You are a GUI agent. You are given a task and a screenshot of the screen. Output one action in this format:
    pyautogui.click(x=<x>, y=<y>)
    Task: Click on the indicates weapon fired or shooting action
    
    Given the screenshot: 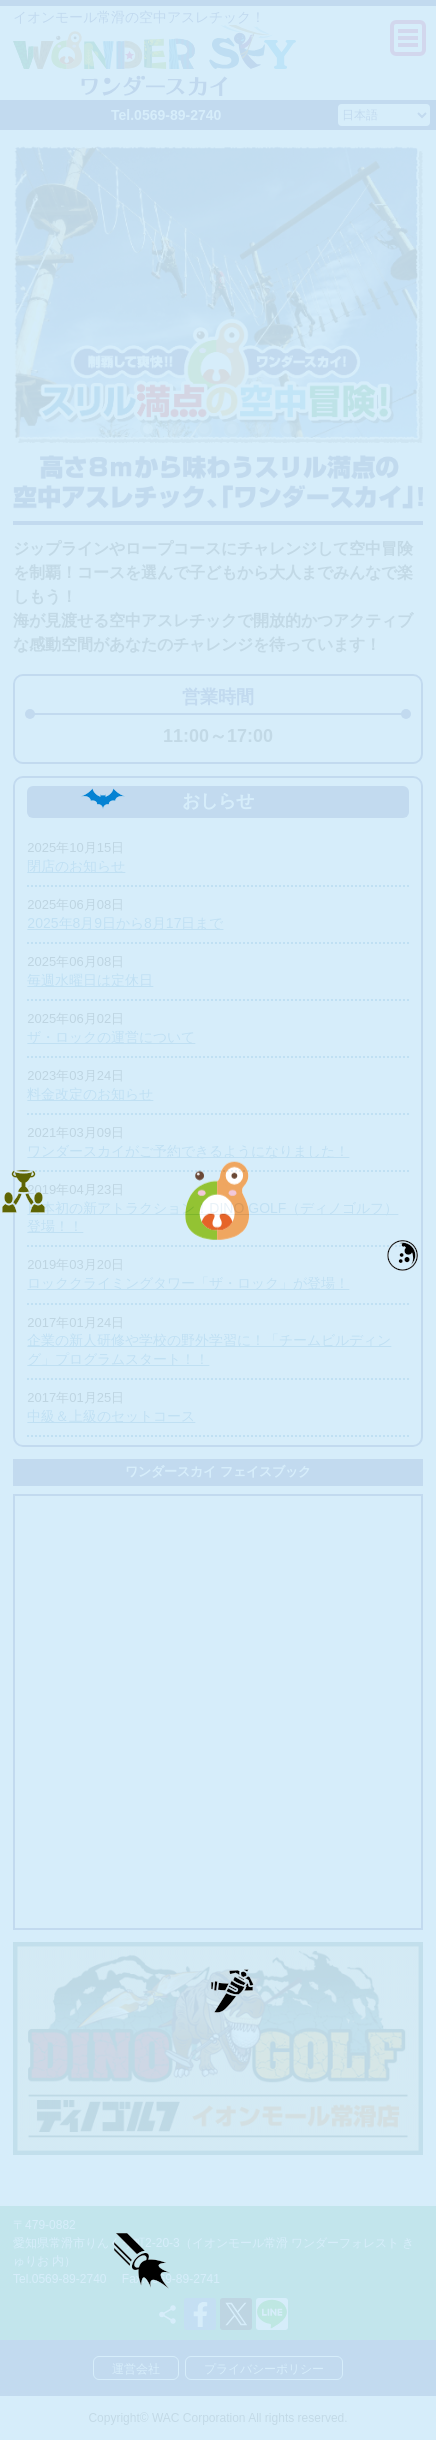 What is the action you would take?
    pyautogui.click(x=142, y=2261)
    